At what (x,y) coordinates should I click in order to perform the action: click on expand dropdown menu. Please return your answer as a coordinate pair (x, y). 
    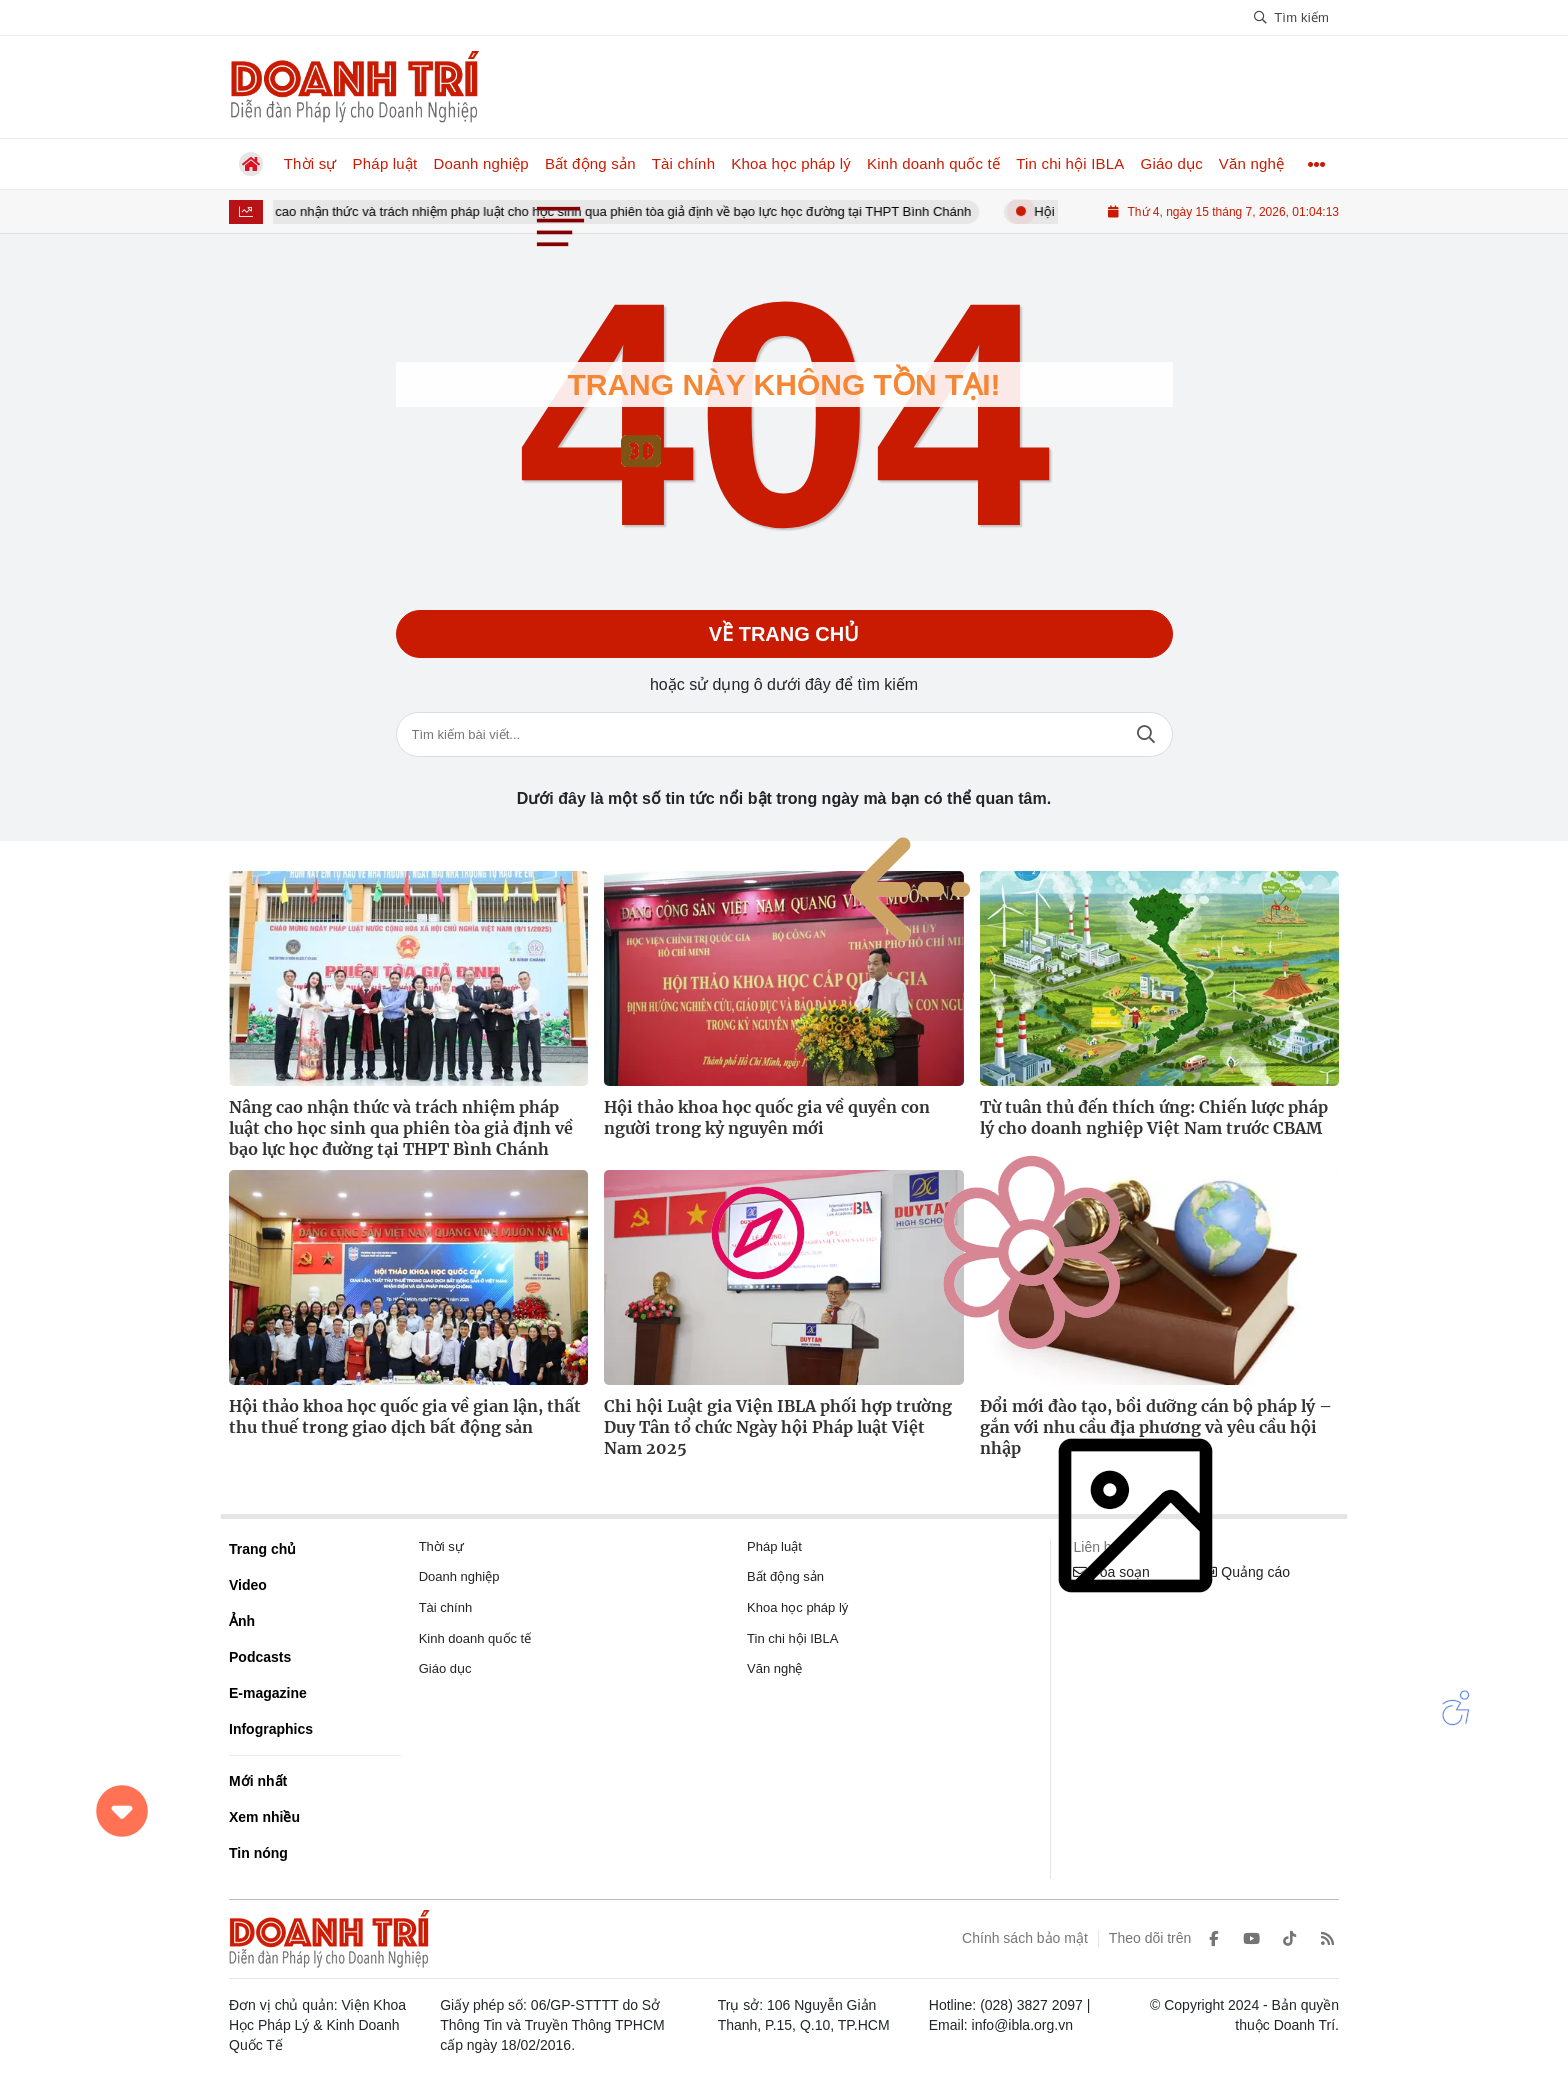
    Looking at the image, I should click on (122, 1811).